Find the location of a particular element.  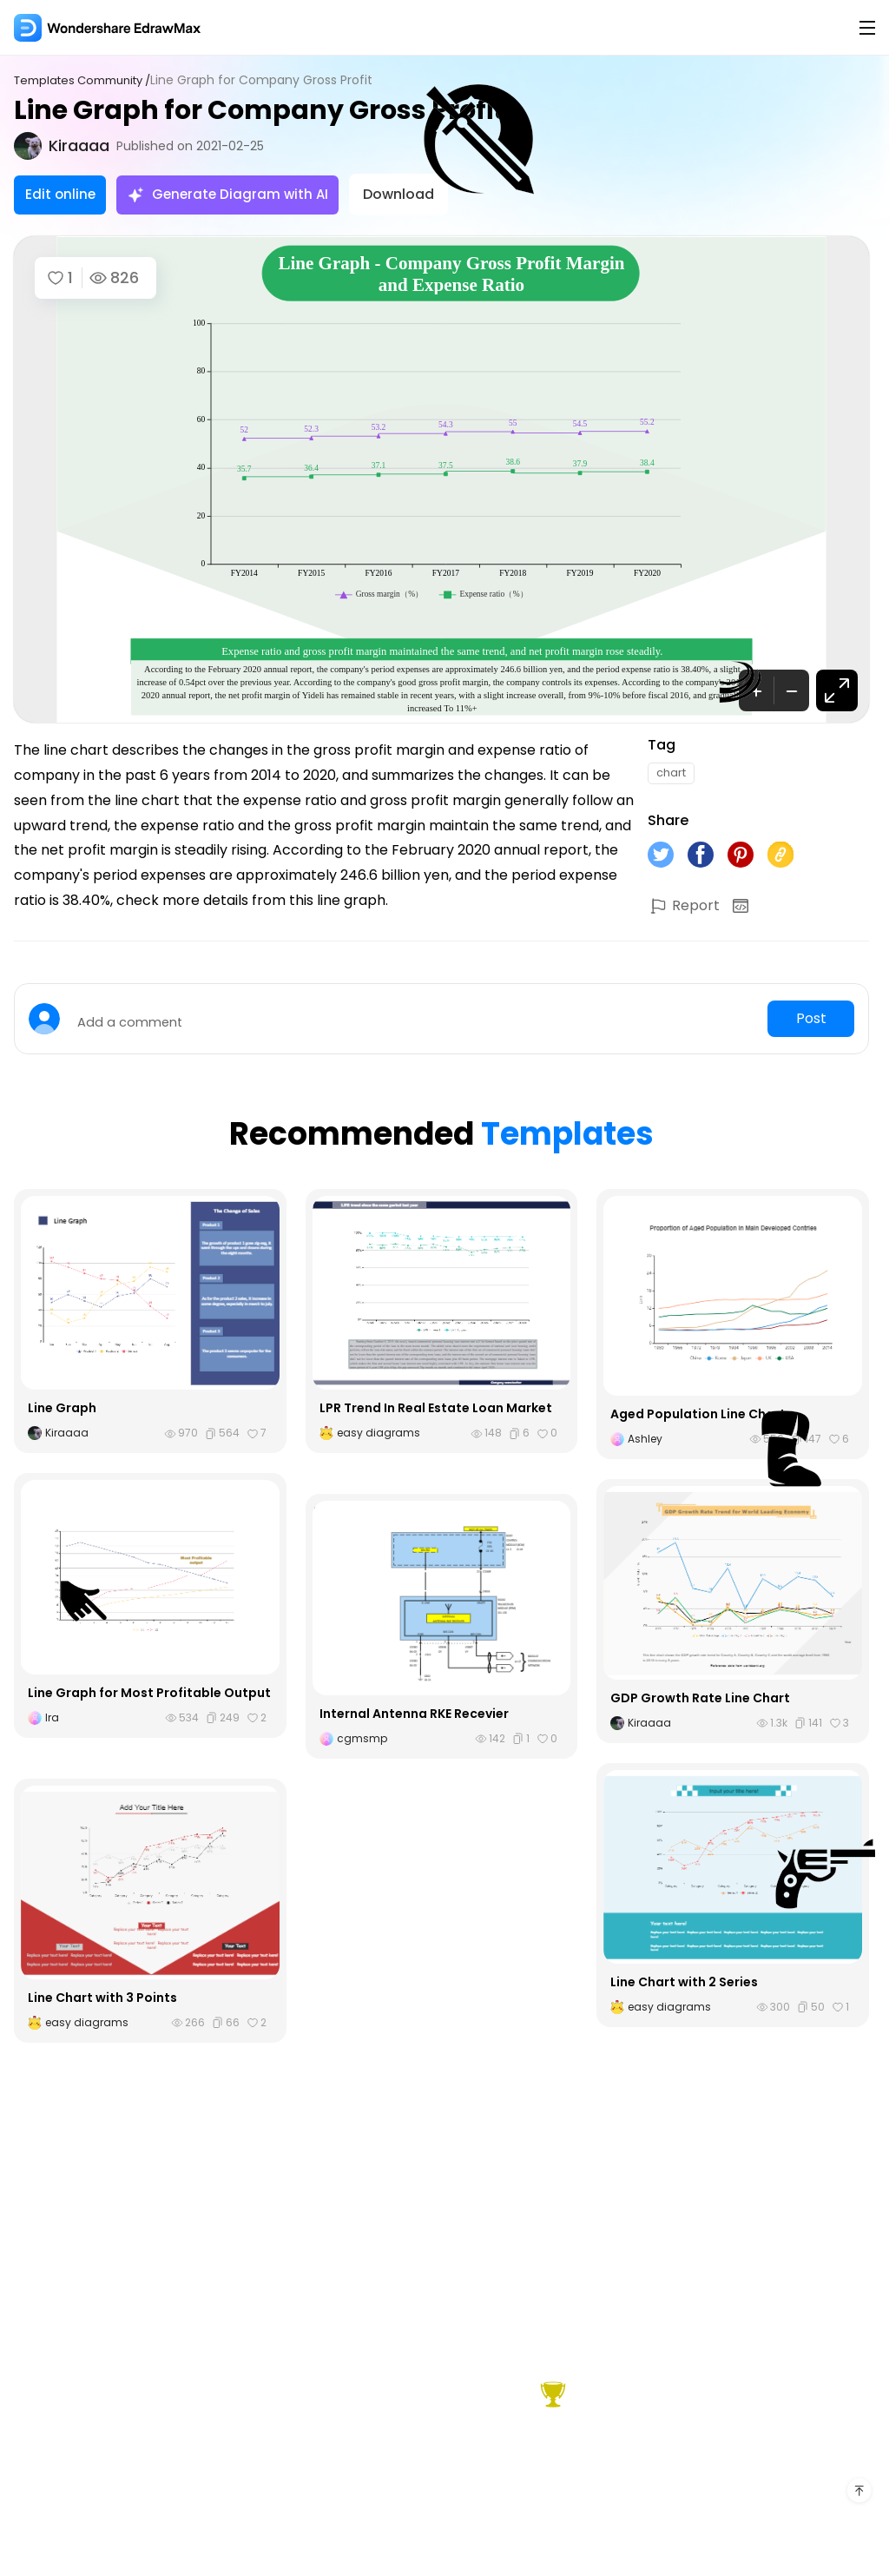

view achievements or awards is located at coordinates (553, 2394).